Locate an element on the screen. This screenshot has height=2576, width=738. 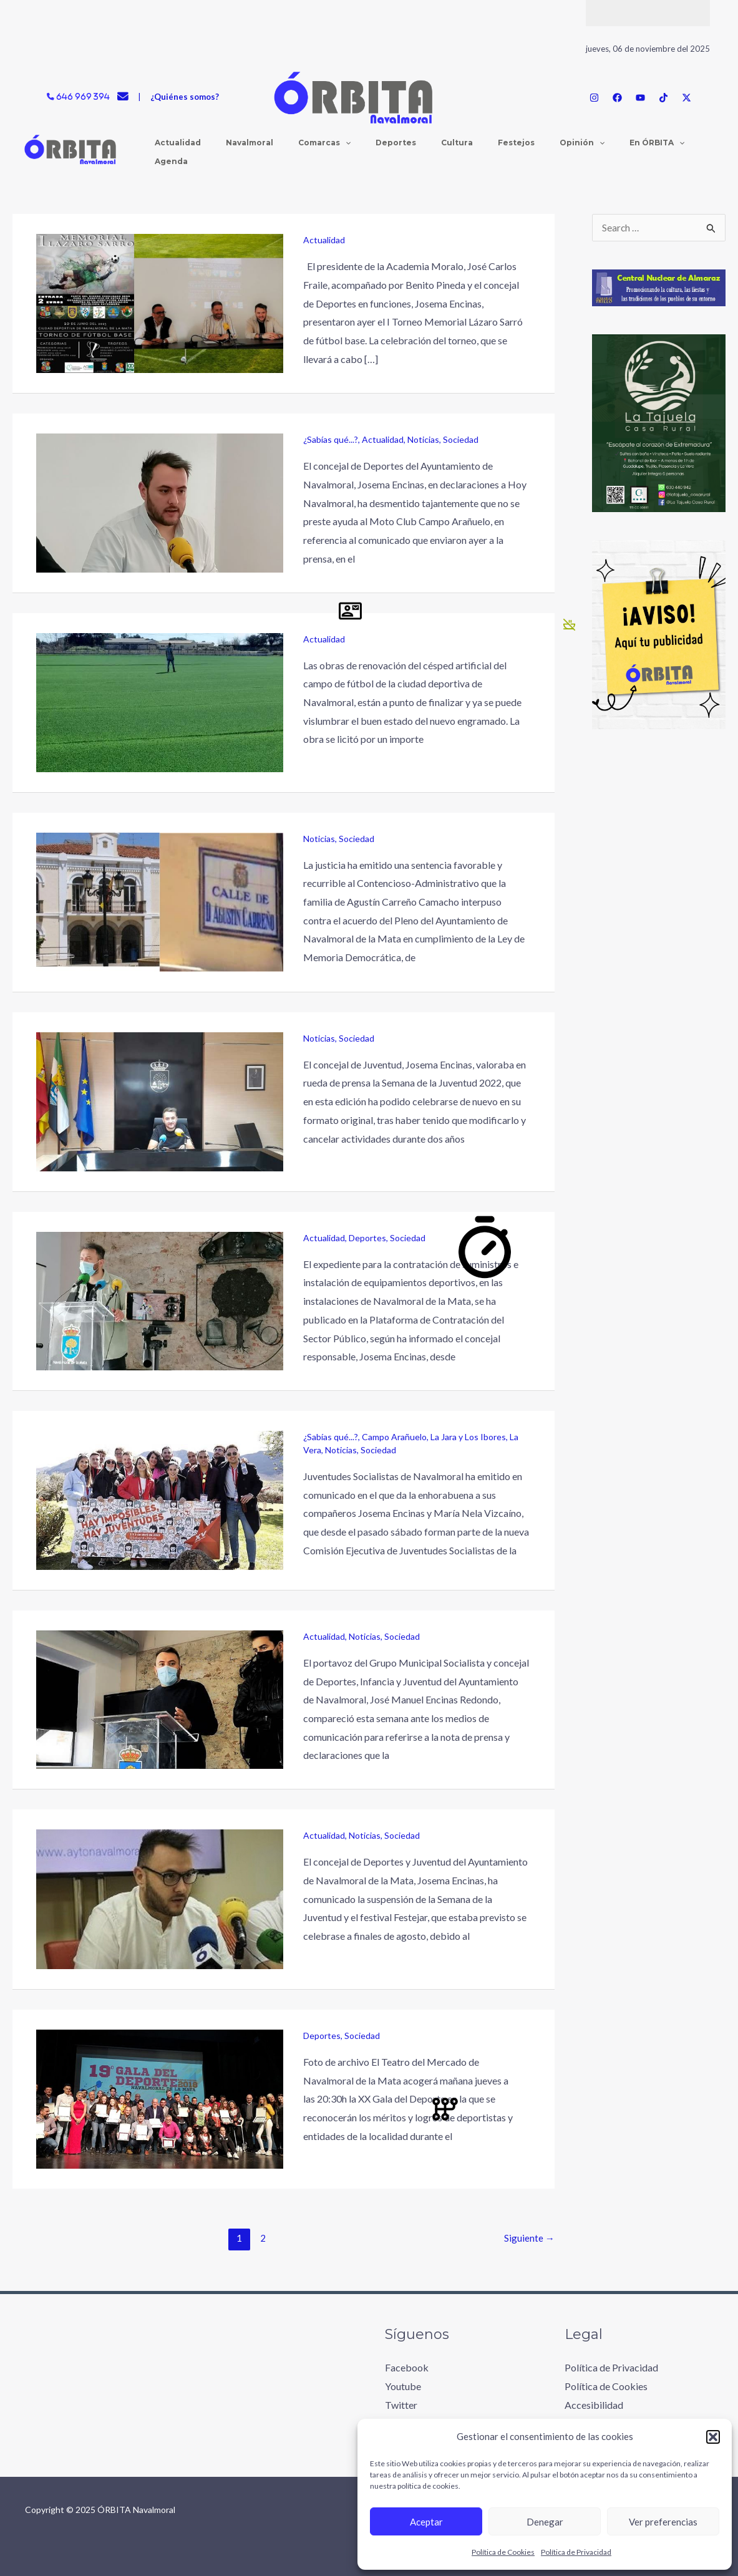
select manual transmission mode is located at coordinates (445, 2109).